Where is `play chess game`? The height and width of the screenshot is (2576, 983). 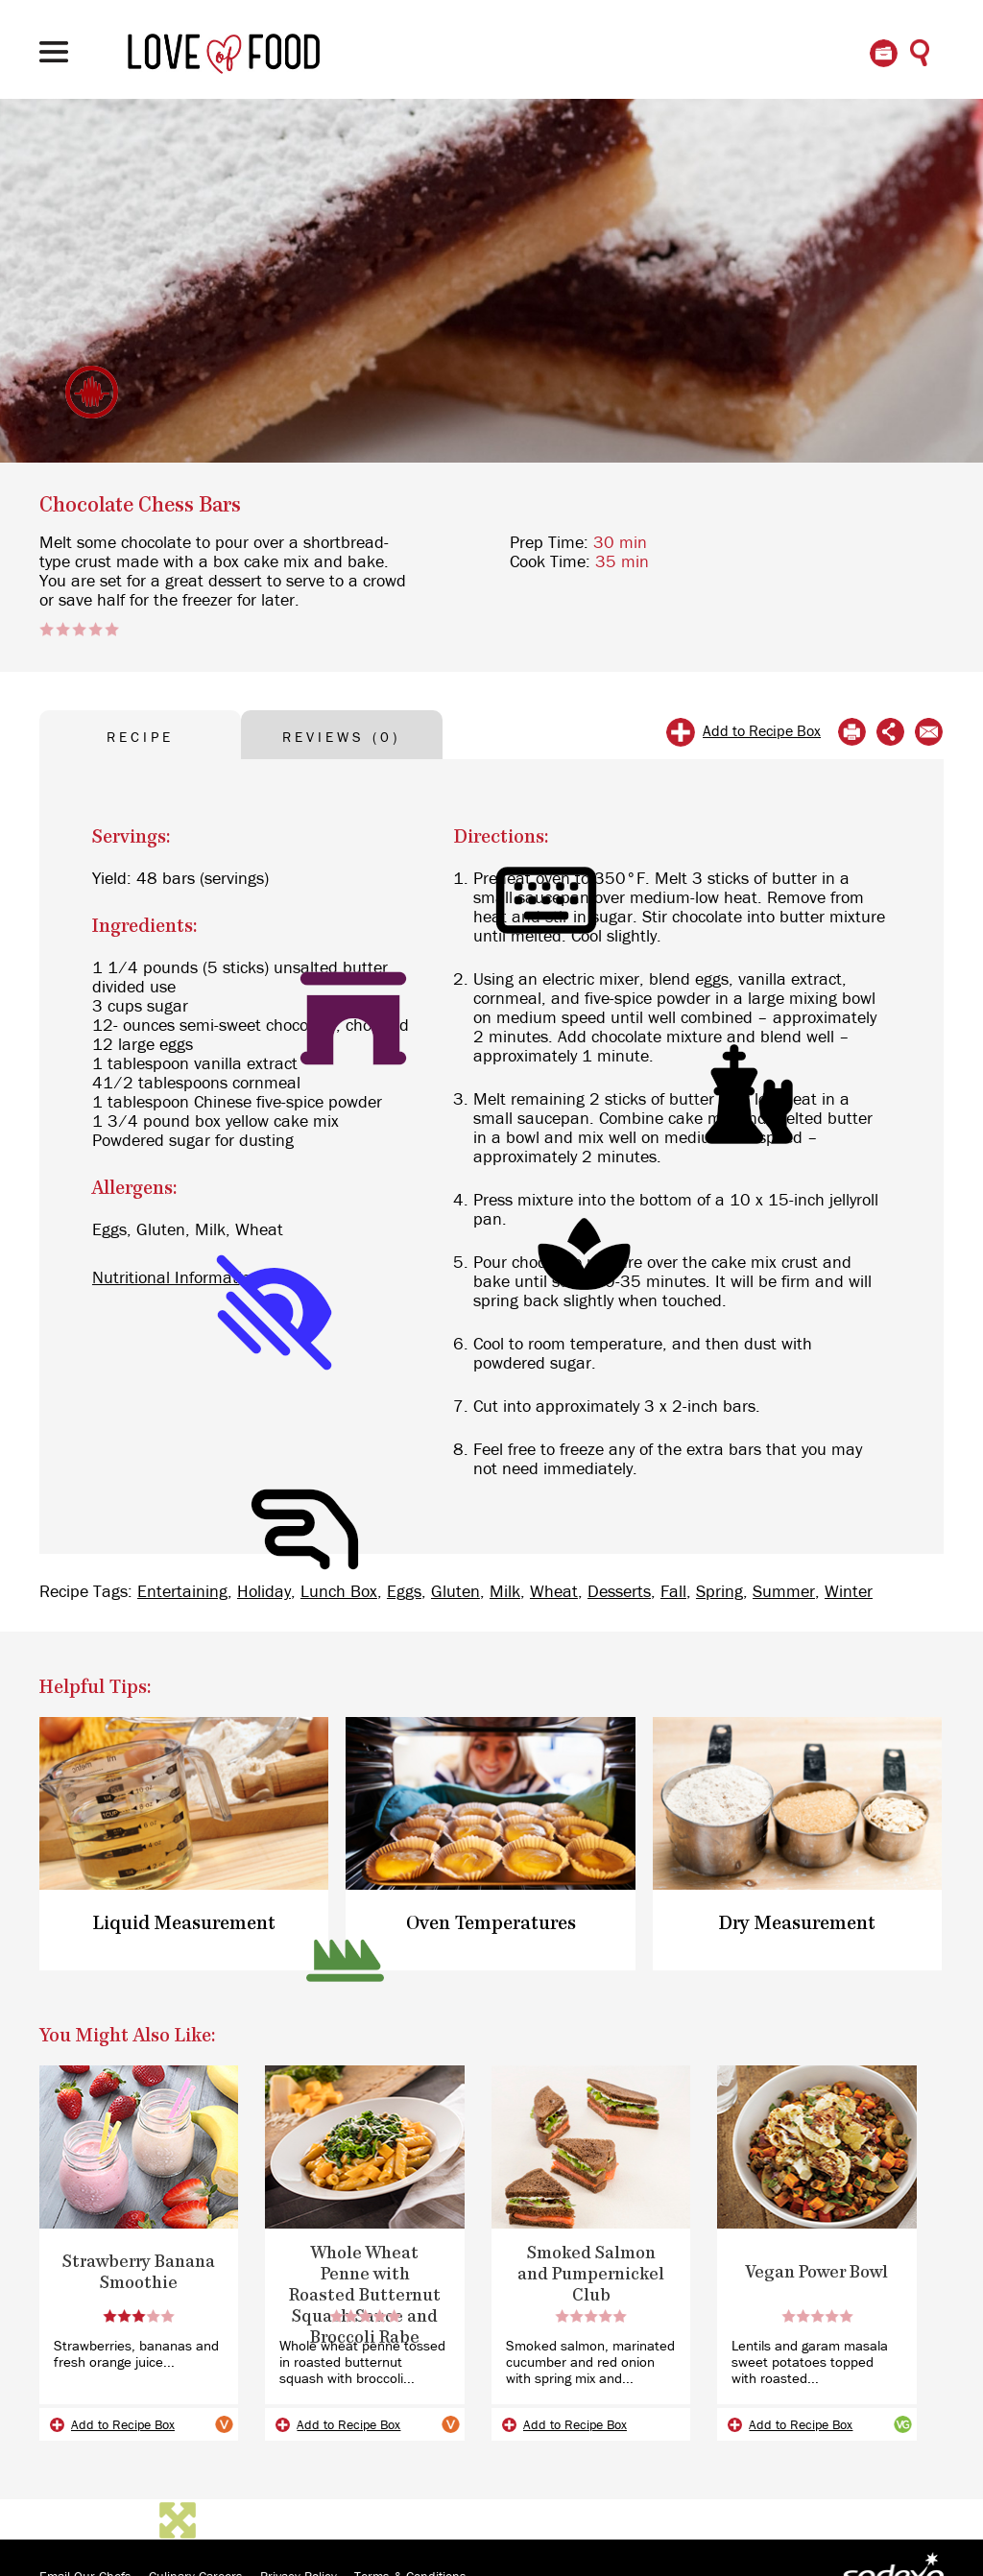
play chess game is located at coordinates (746, 1097).